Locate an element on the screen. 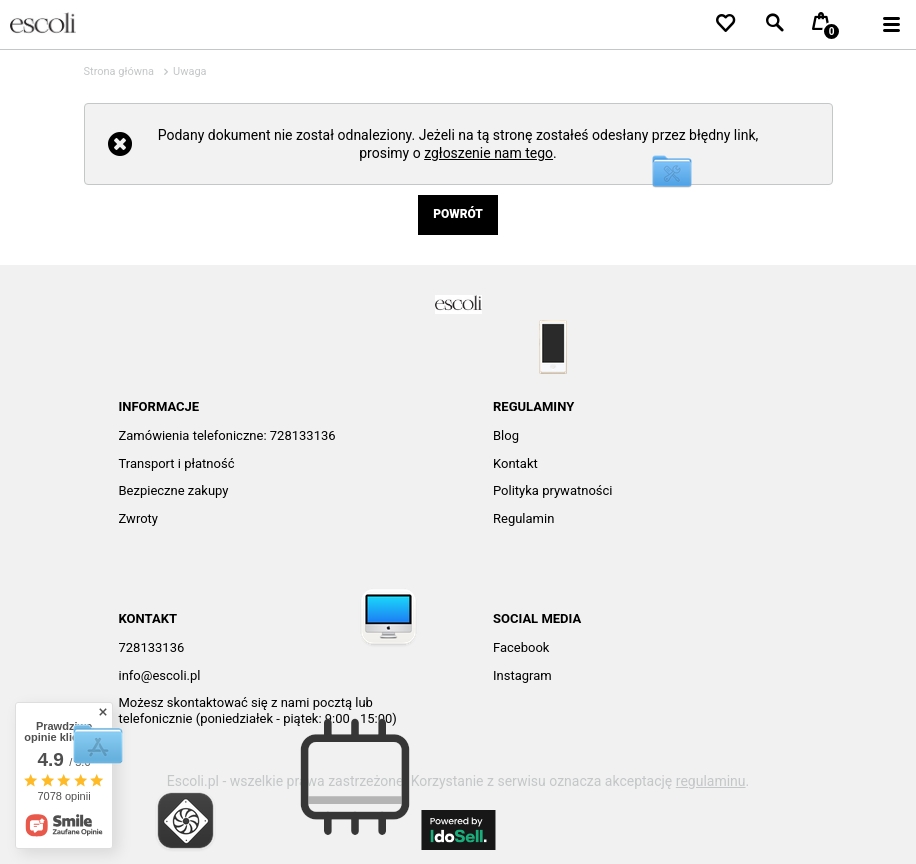 The image size is (916, 864). open your templates folder is located at coordinates (98, 744).